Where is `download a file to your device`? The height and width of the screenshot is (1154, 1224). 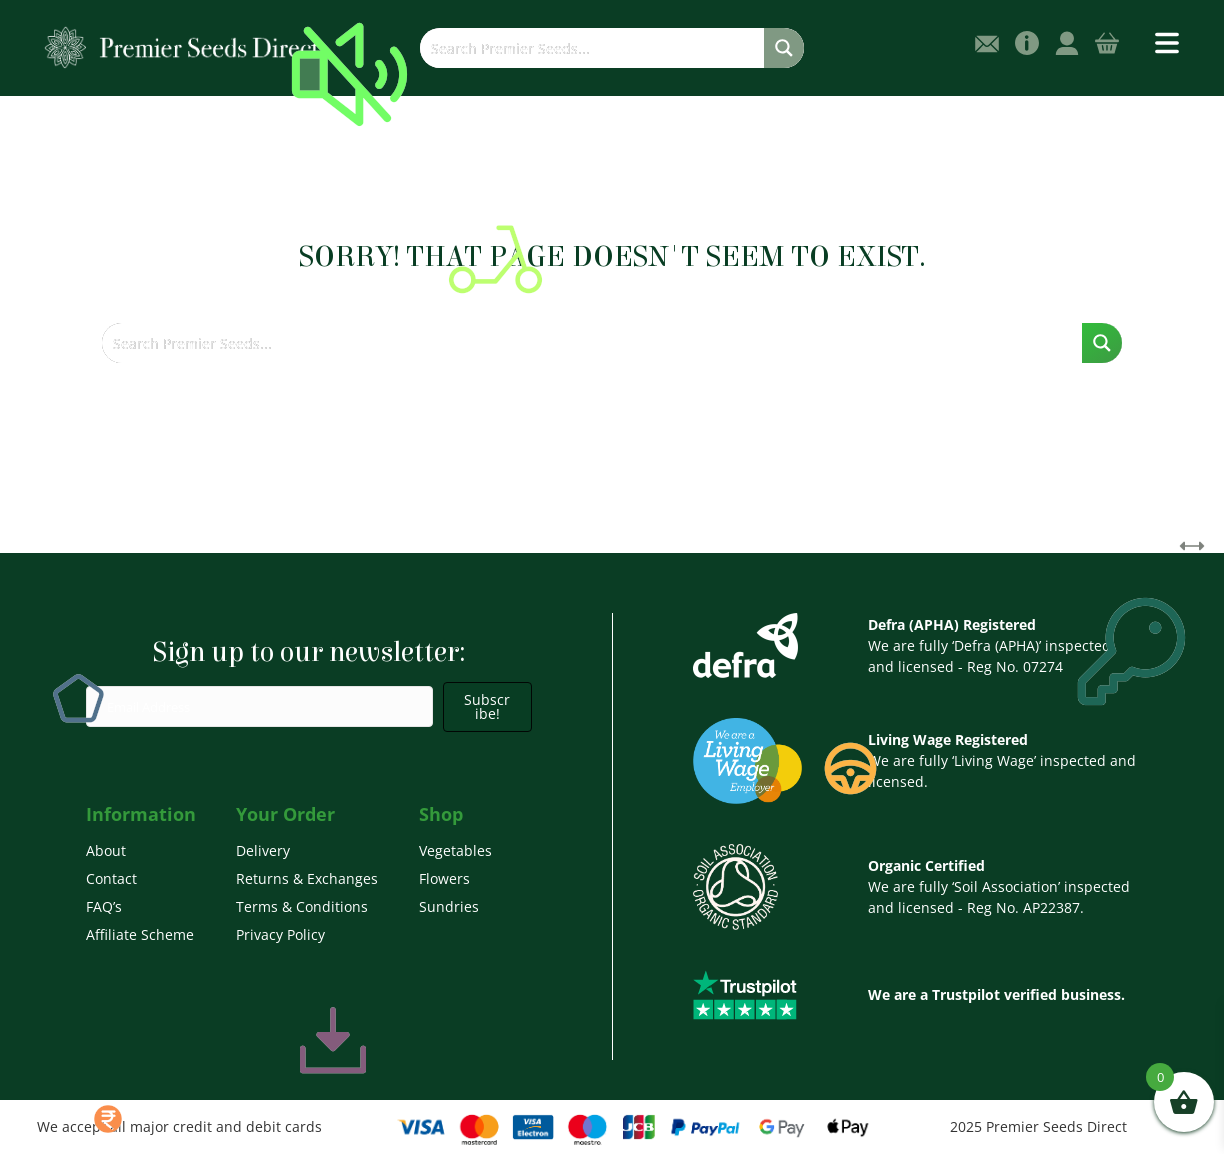 download a file to your device is located at coordinates (333, 1043).